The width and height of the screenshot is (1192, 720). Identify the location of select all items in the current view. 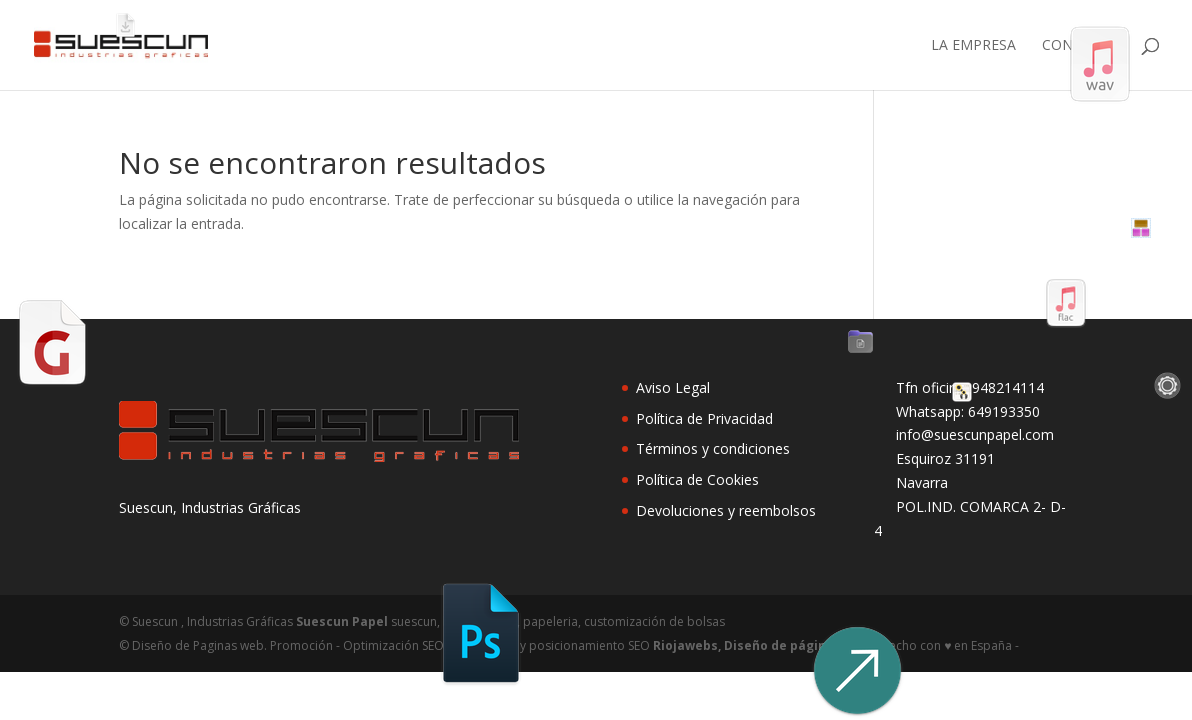
(1141, 228).